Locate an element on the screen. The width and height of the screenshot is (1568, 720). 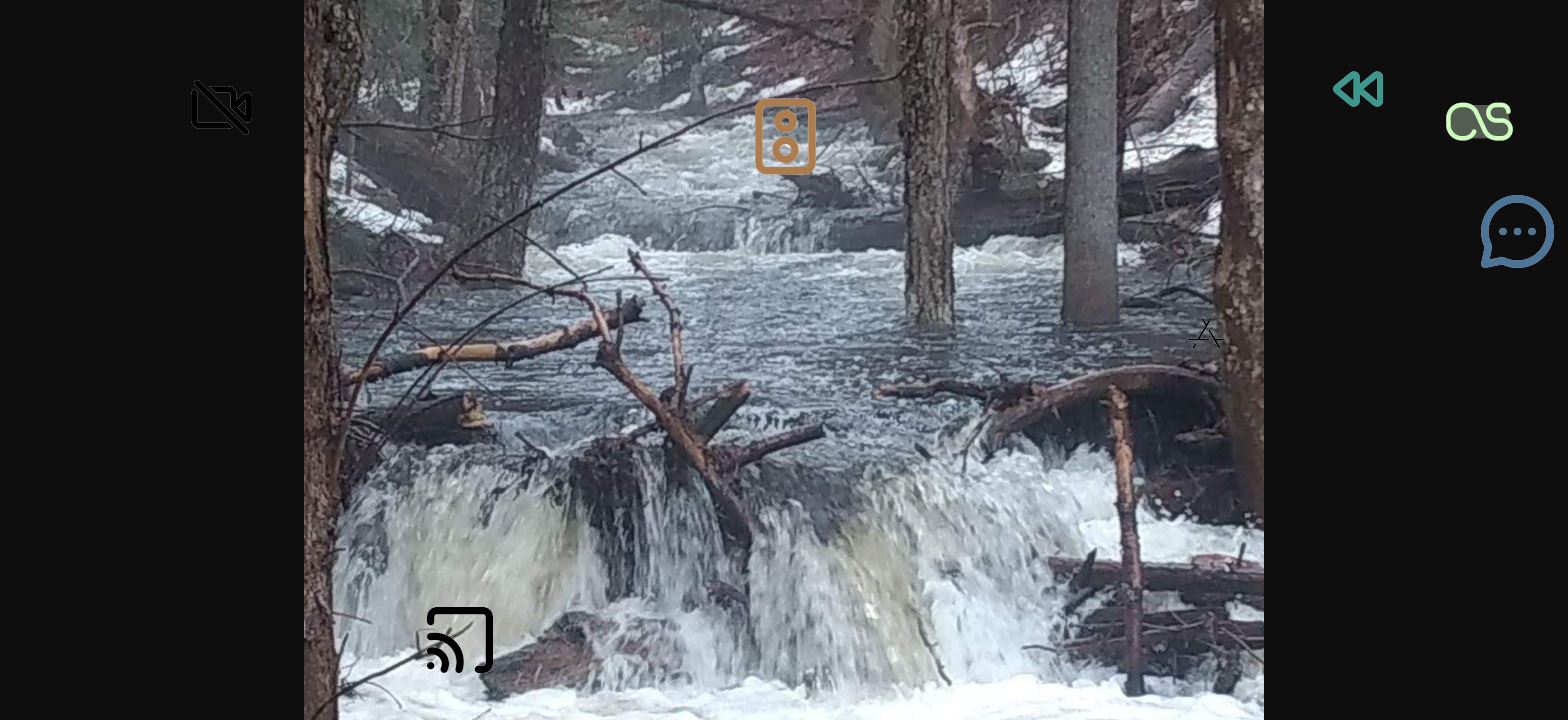
adjust audio or speaker settings is located at coordinates (785, 136).